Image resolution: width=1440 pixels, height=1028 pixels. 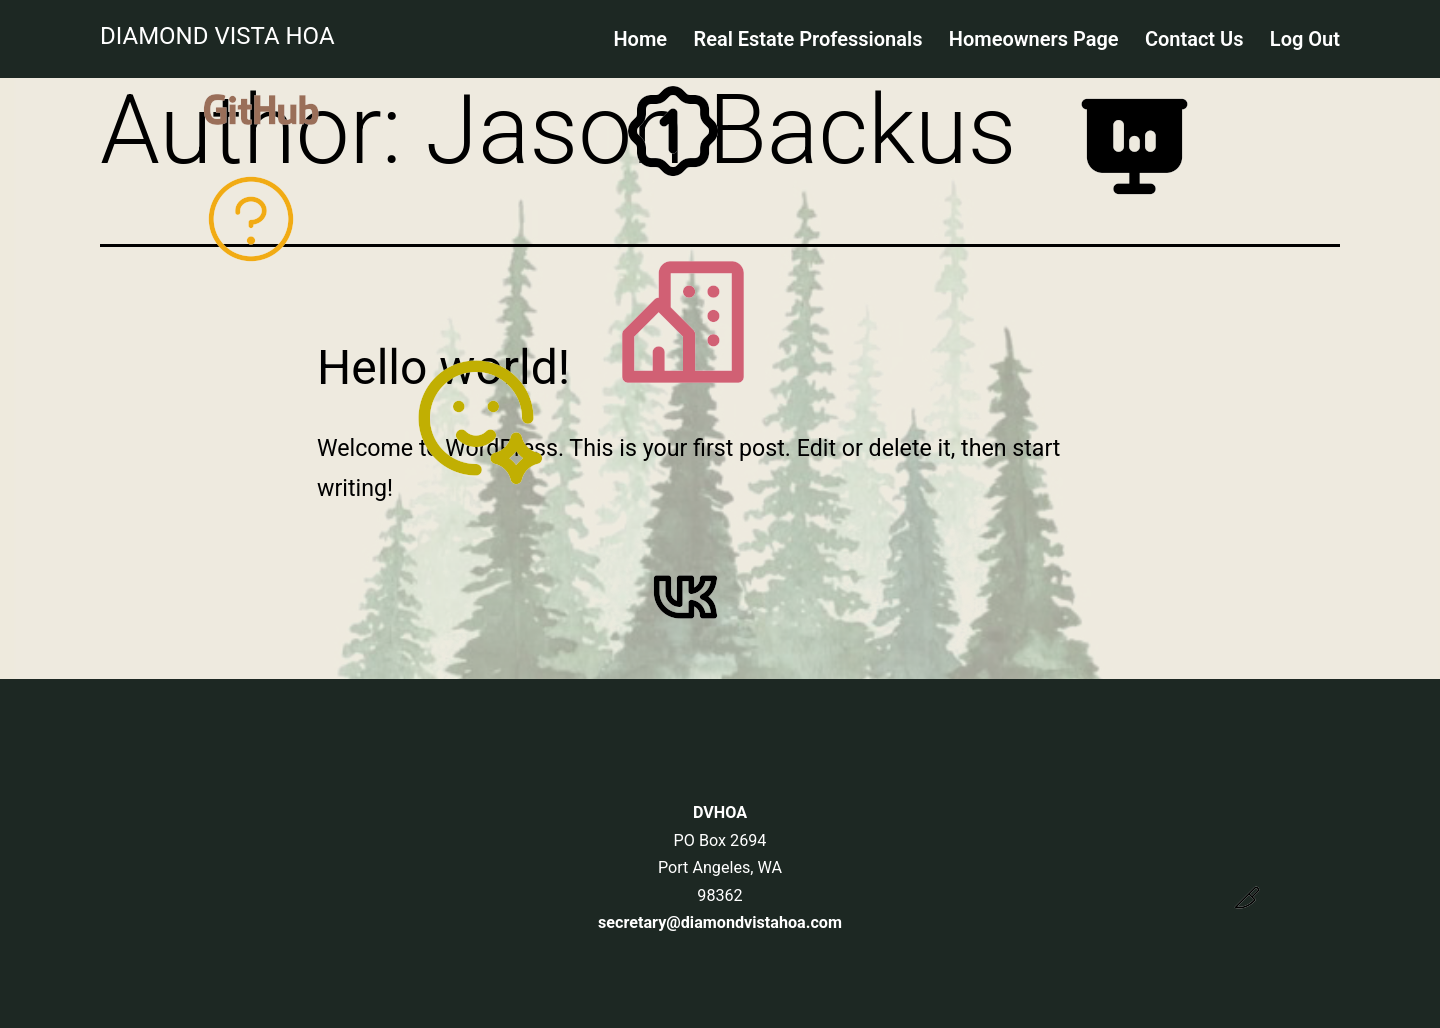 I want to click on view presentation analytics, so click(x=1134, y=146).